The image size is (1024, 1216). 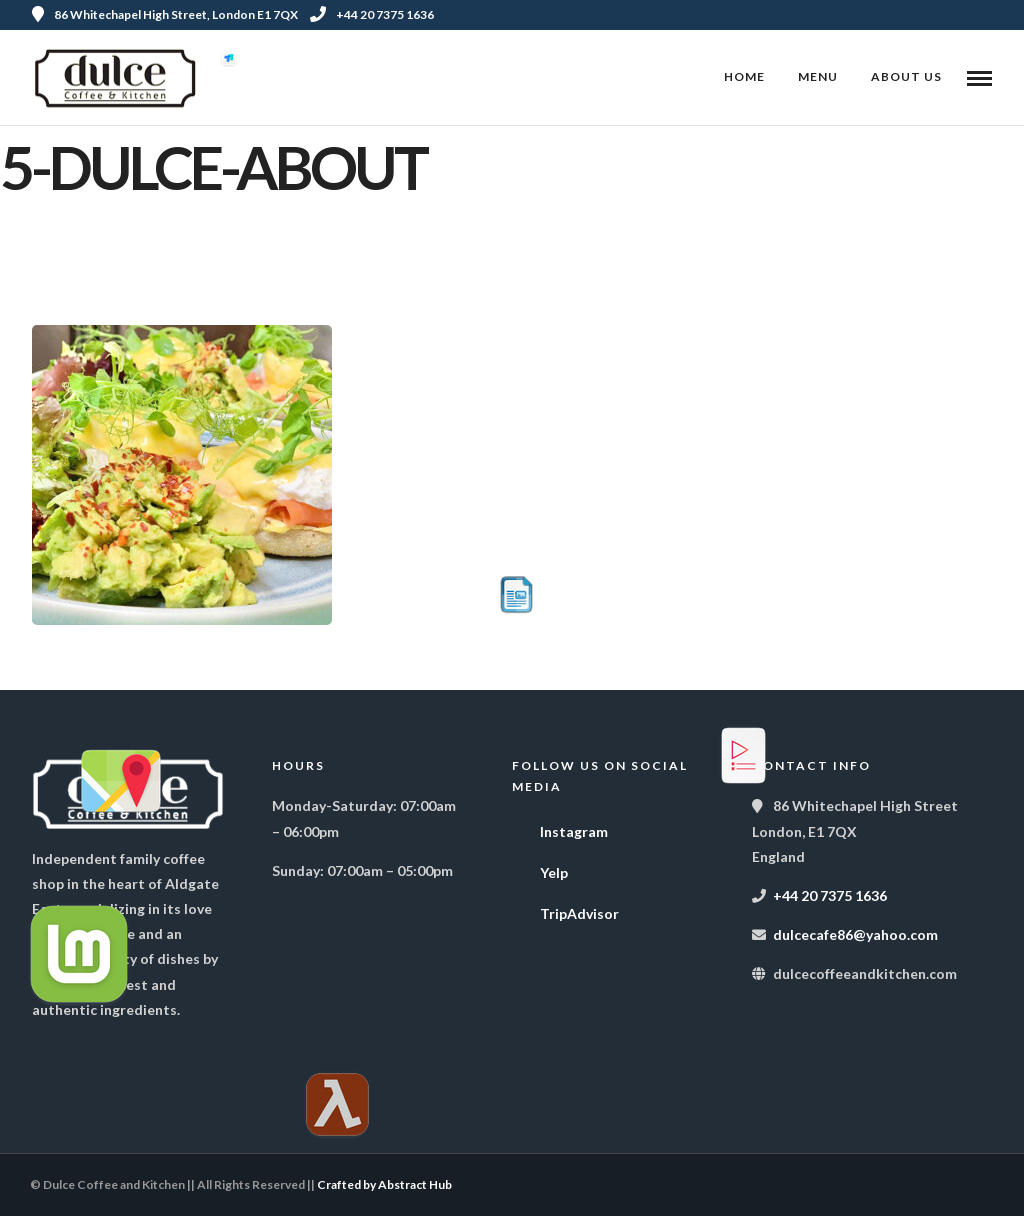 I want to click on open todesk remote desktop application, so click(x=229, y=58).